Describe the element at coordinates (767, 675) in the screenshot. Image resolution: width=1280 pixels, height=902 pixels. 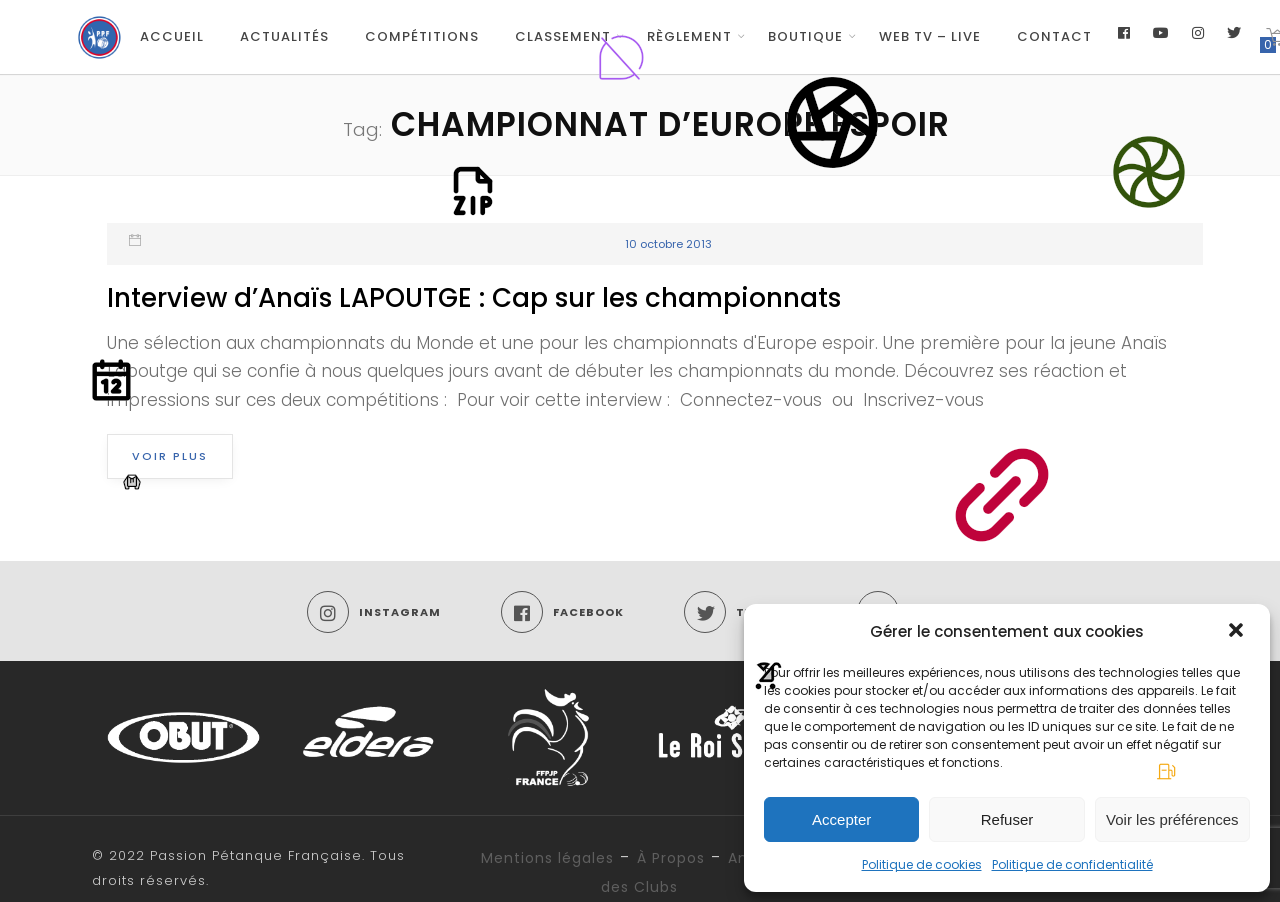
I see `find stroller-friendly or family amenities` at that location.